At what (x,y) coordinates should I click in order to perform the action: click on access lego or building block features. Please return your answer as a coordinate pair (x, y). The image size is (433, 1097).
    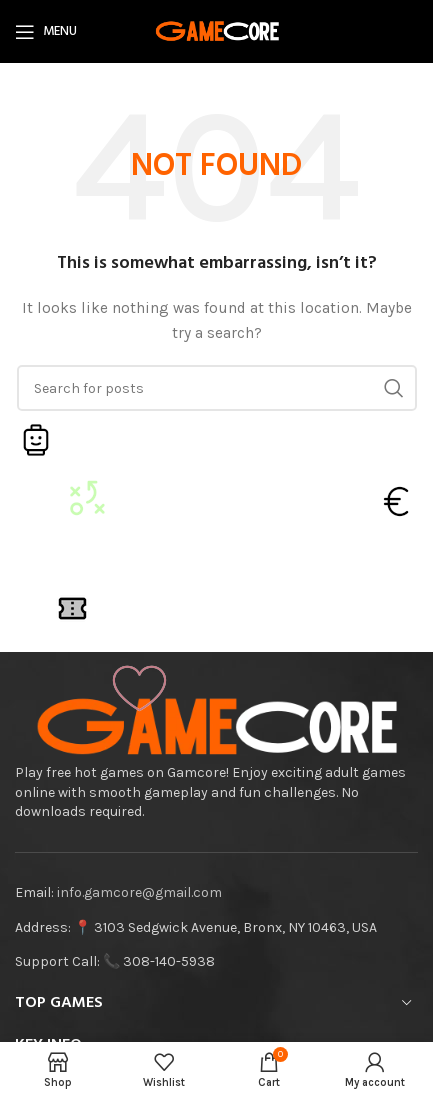
    Looking at the image, I should click on (36, 440).